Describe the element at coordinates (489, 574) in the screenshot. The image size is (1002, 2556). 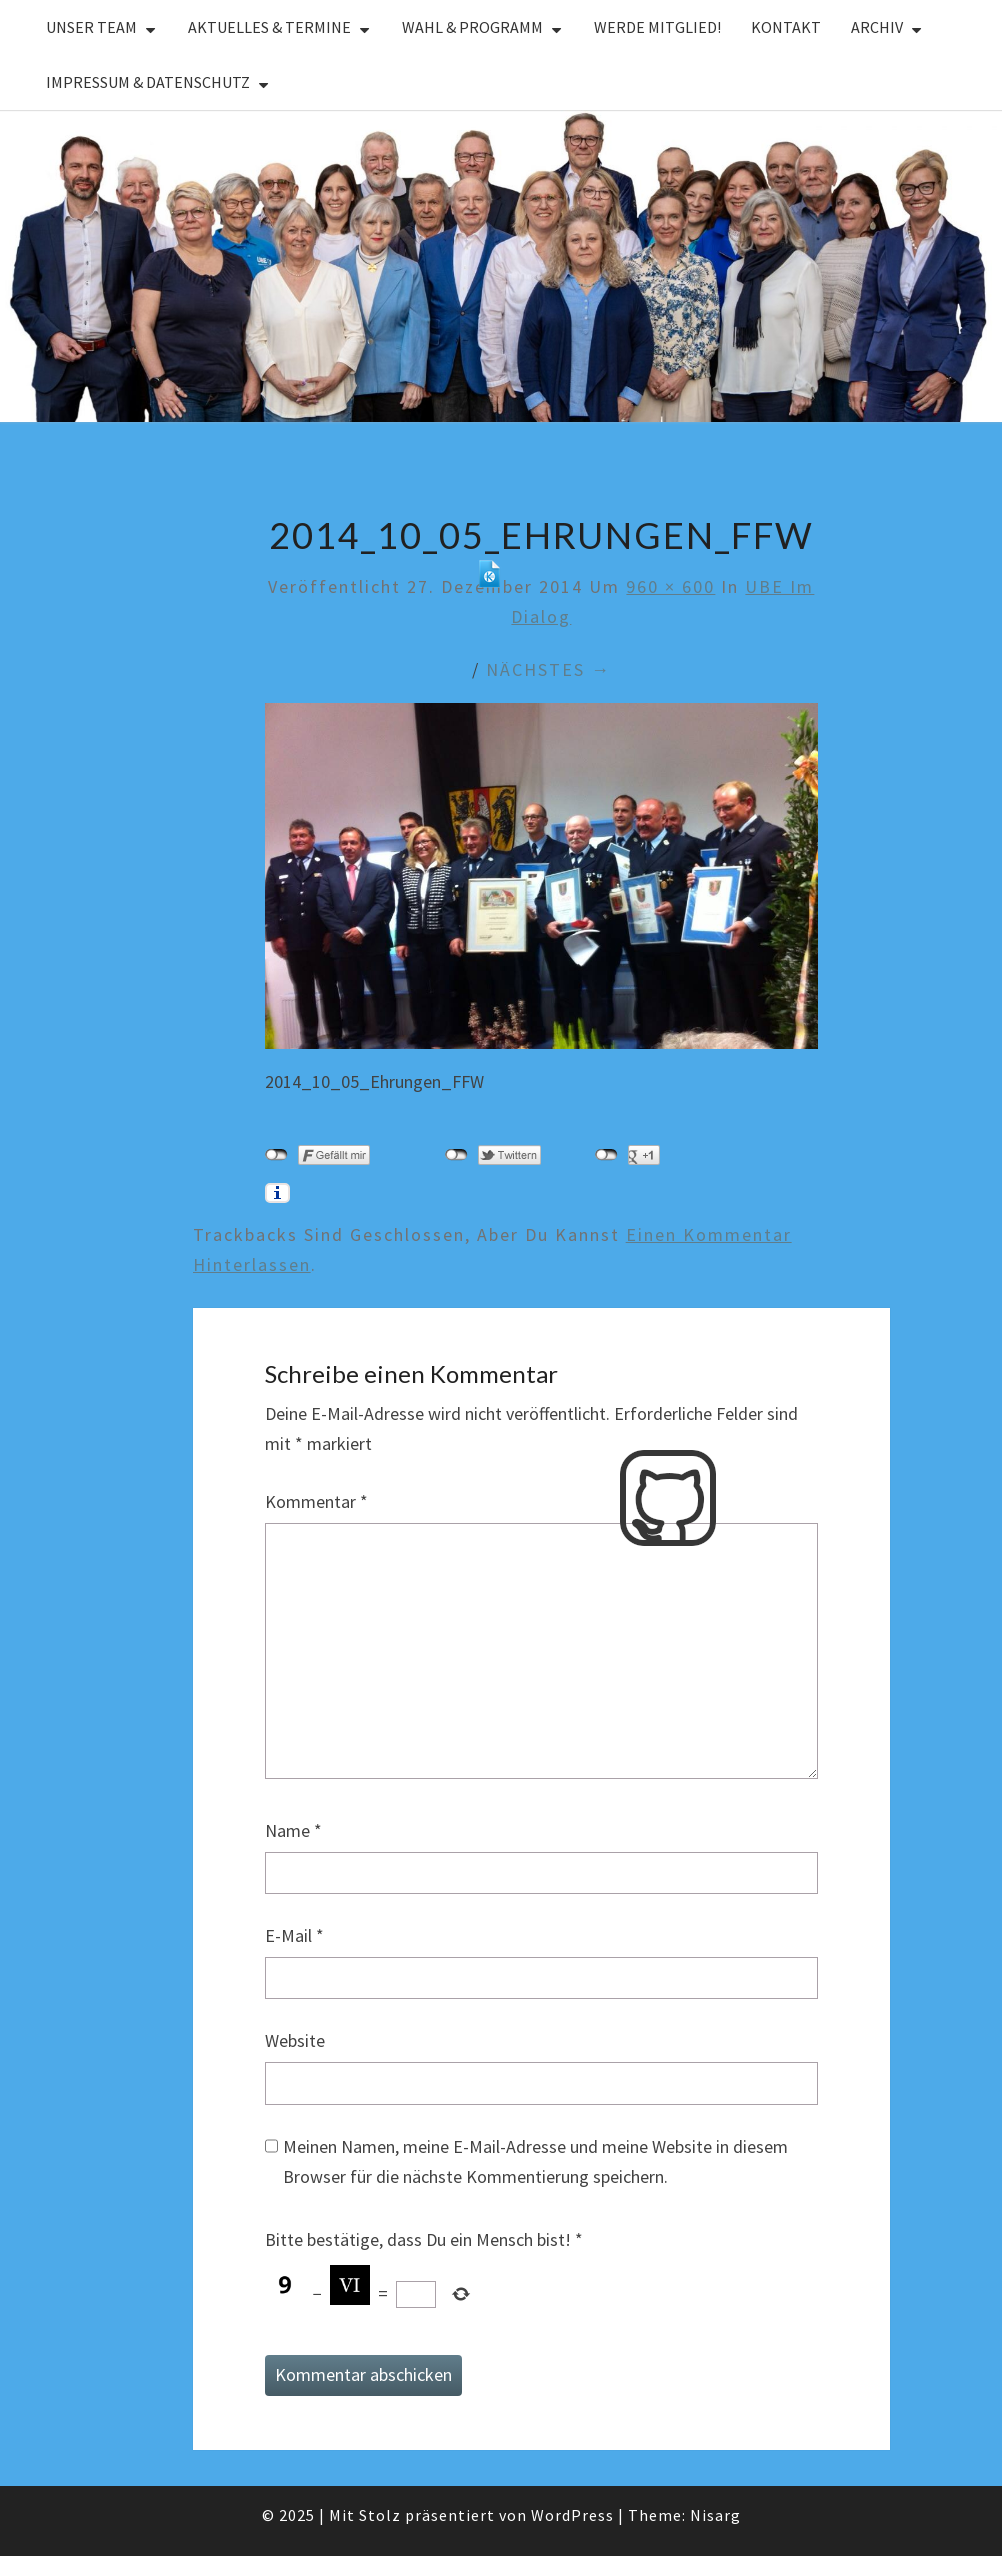
I see `open a KMyMoney financial data file` at that location.